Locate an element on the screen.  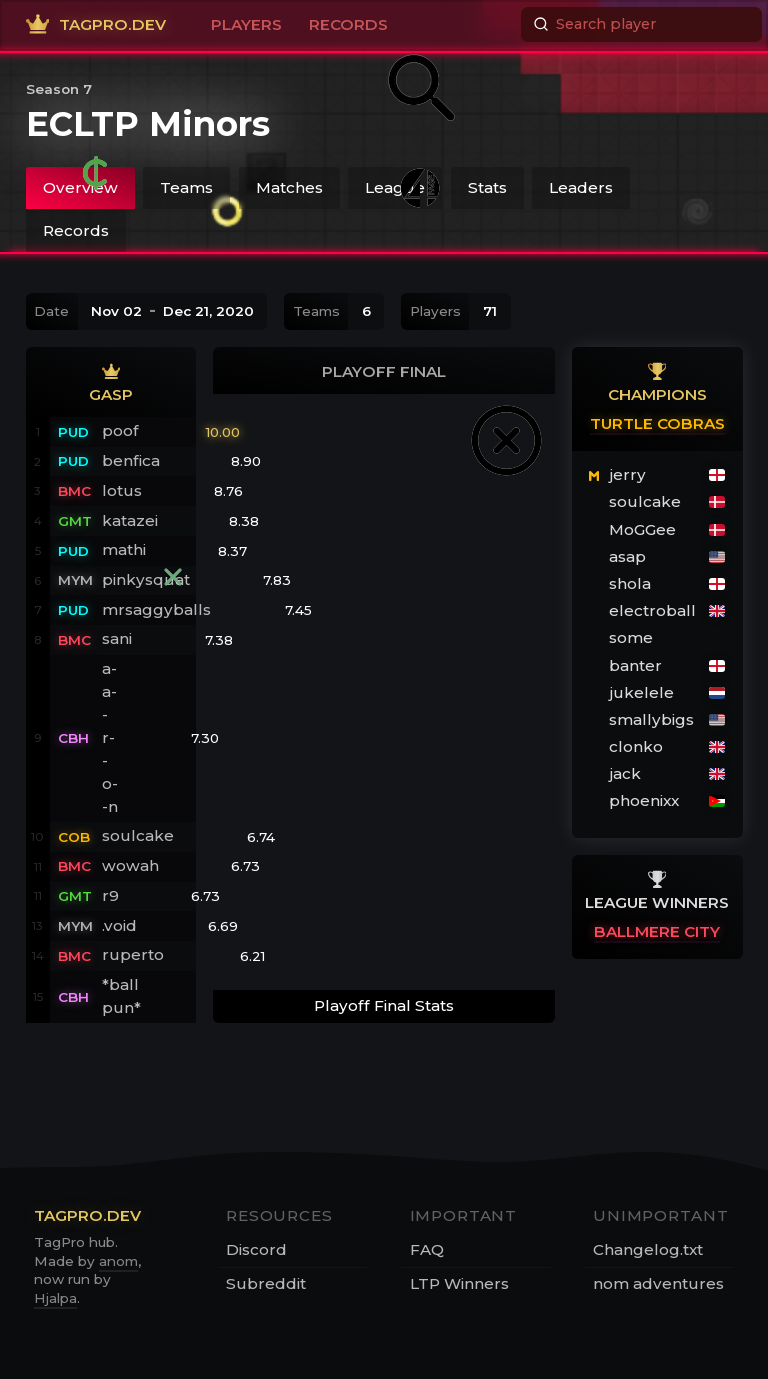
search for content or items is located at coordinates (423, 89).